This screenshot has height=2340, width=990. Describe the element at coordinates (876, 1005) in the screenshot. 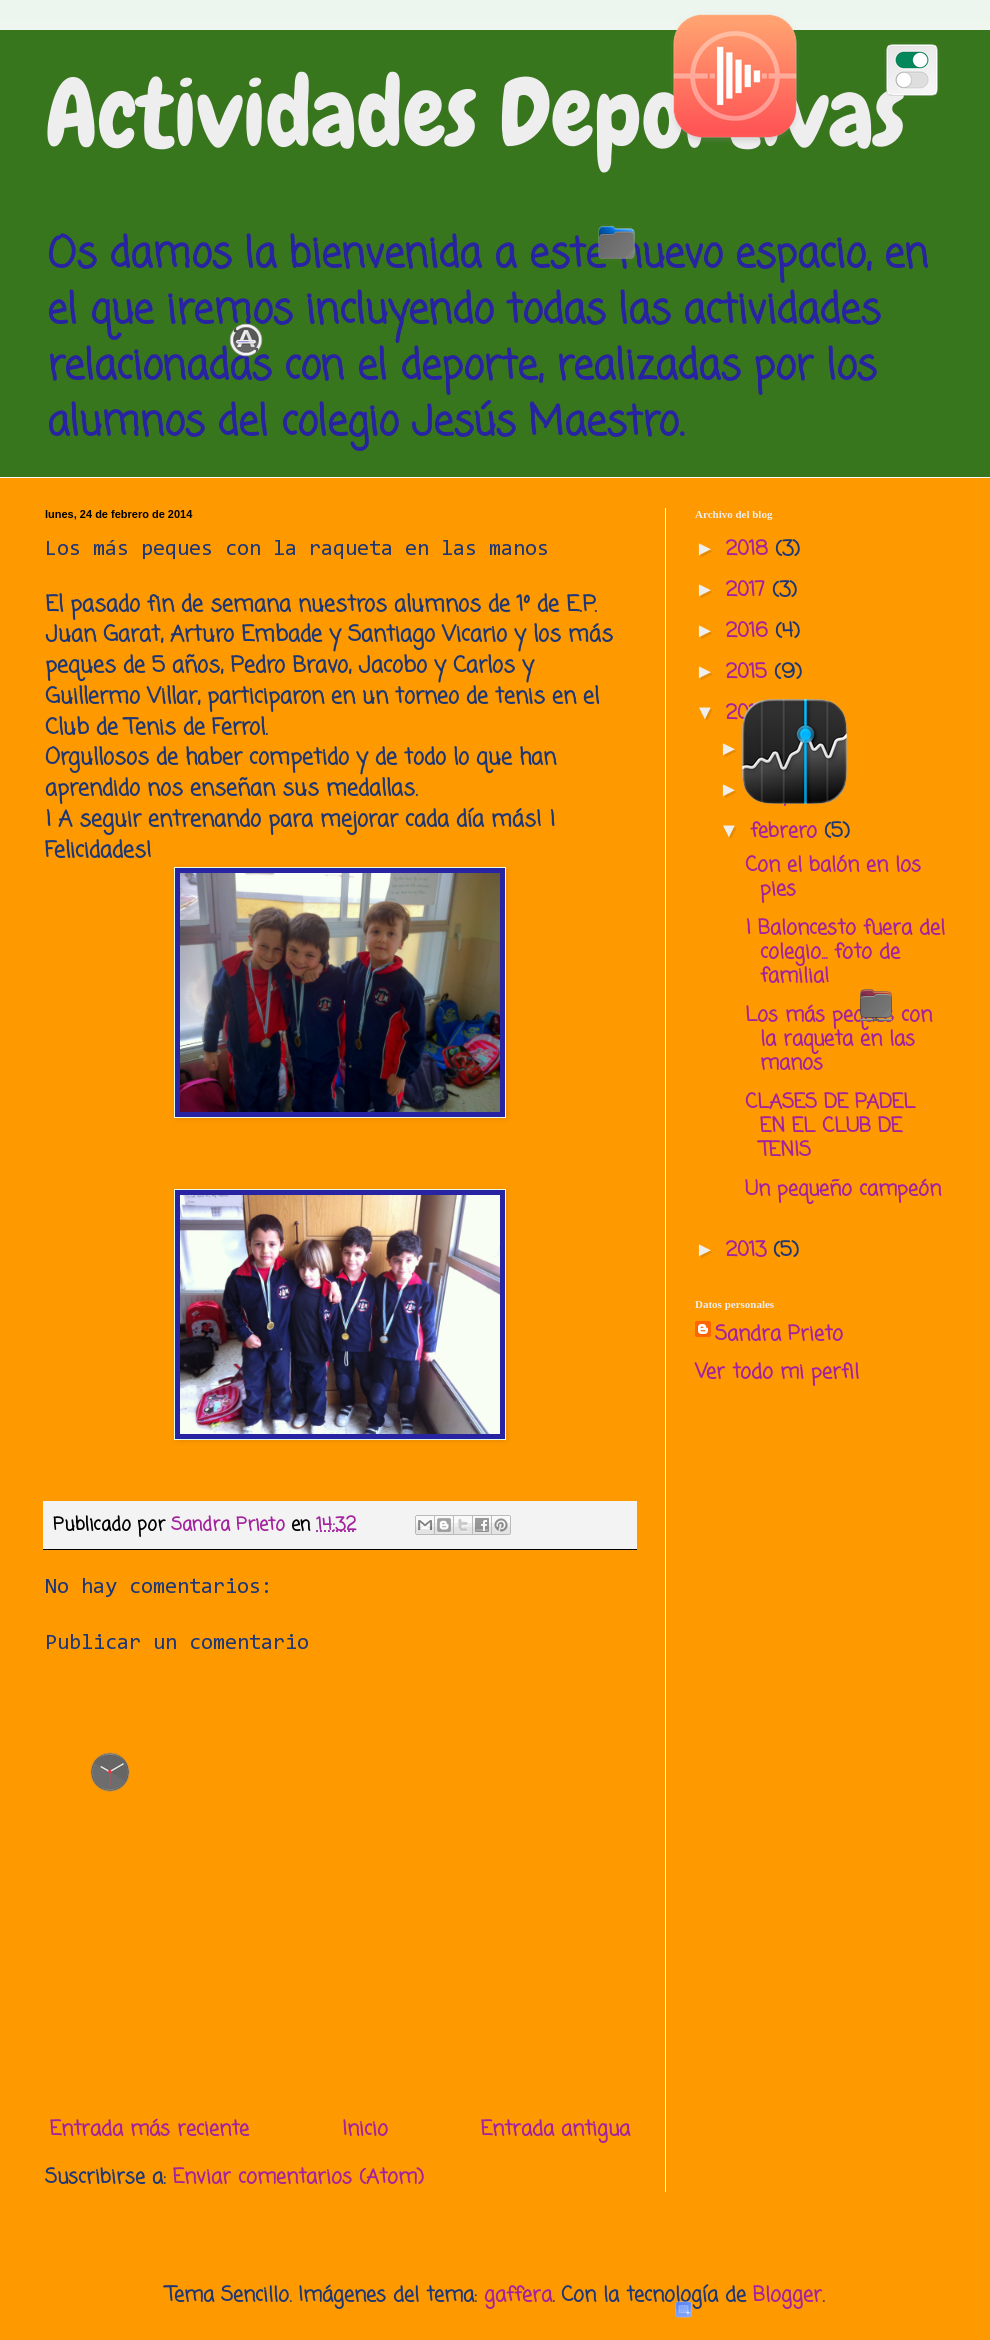

I see `access a remote or network folder` at that location.